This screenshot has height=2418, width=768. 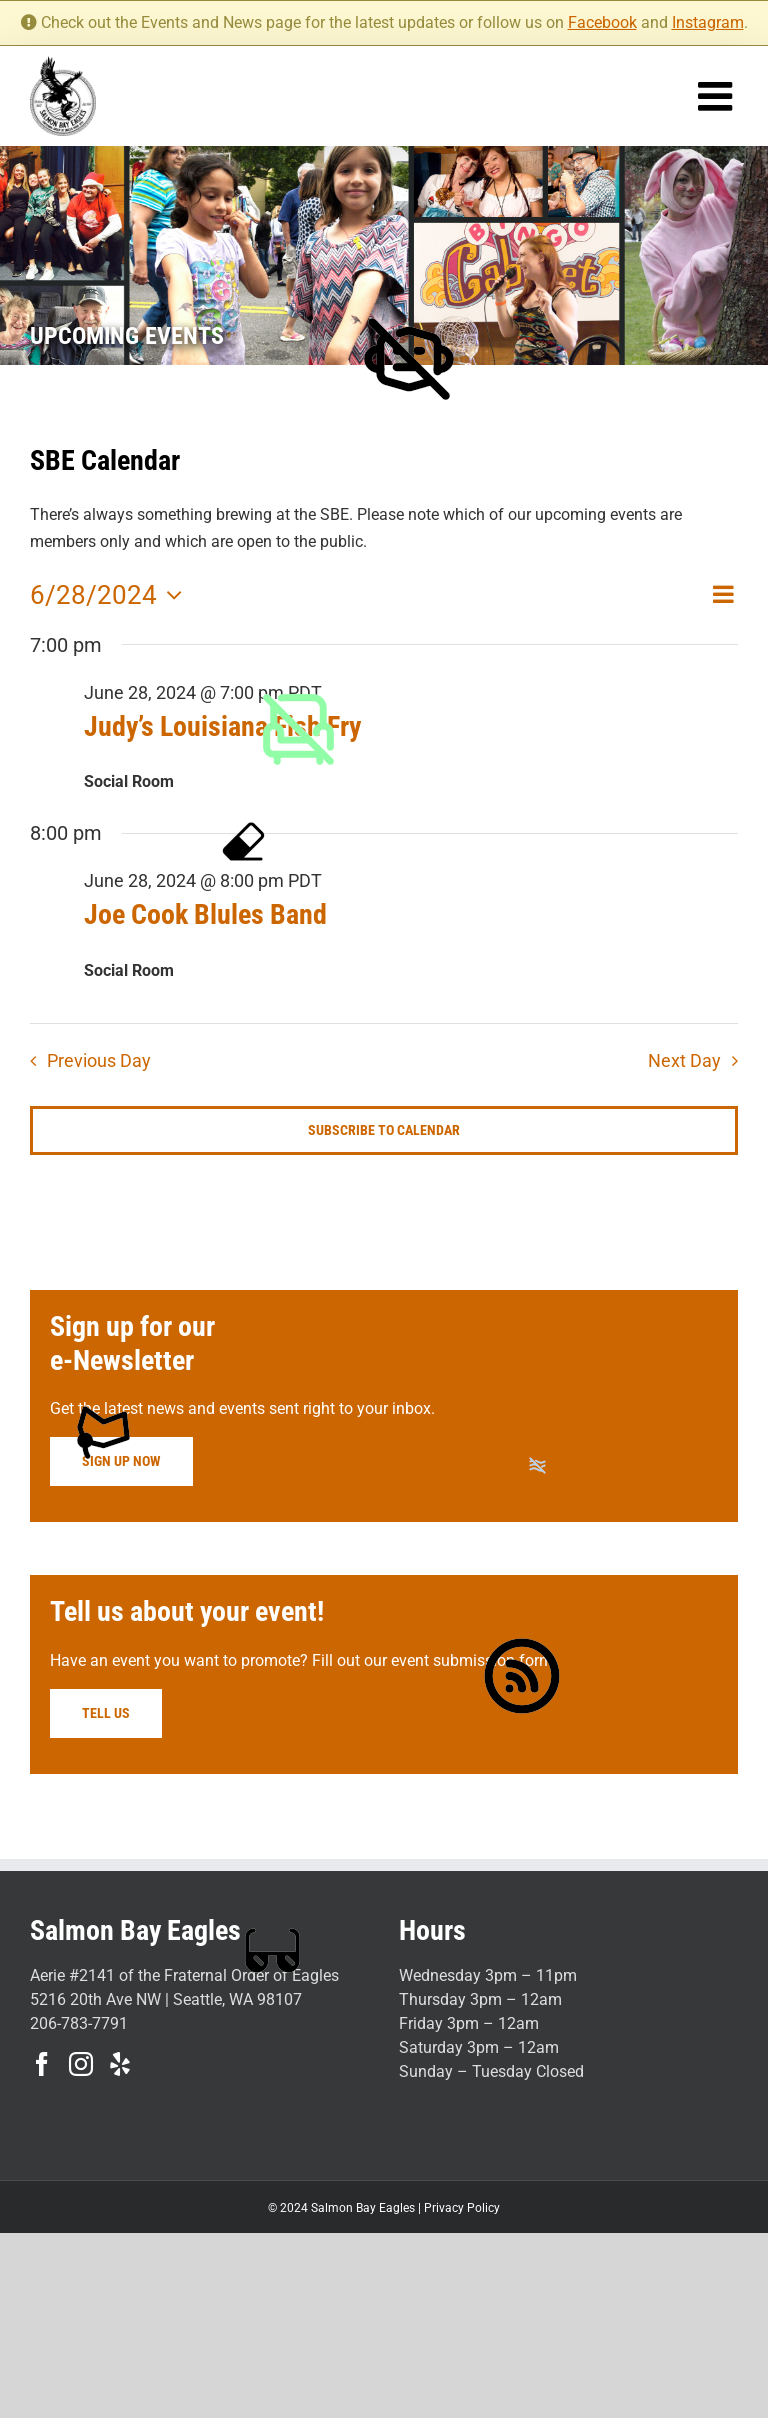 What do you see at coordinates (298, 729) in the screenshot?
I see `seating unavailable` at bounding box center [298, 729].